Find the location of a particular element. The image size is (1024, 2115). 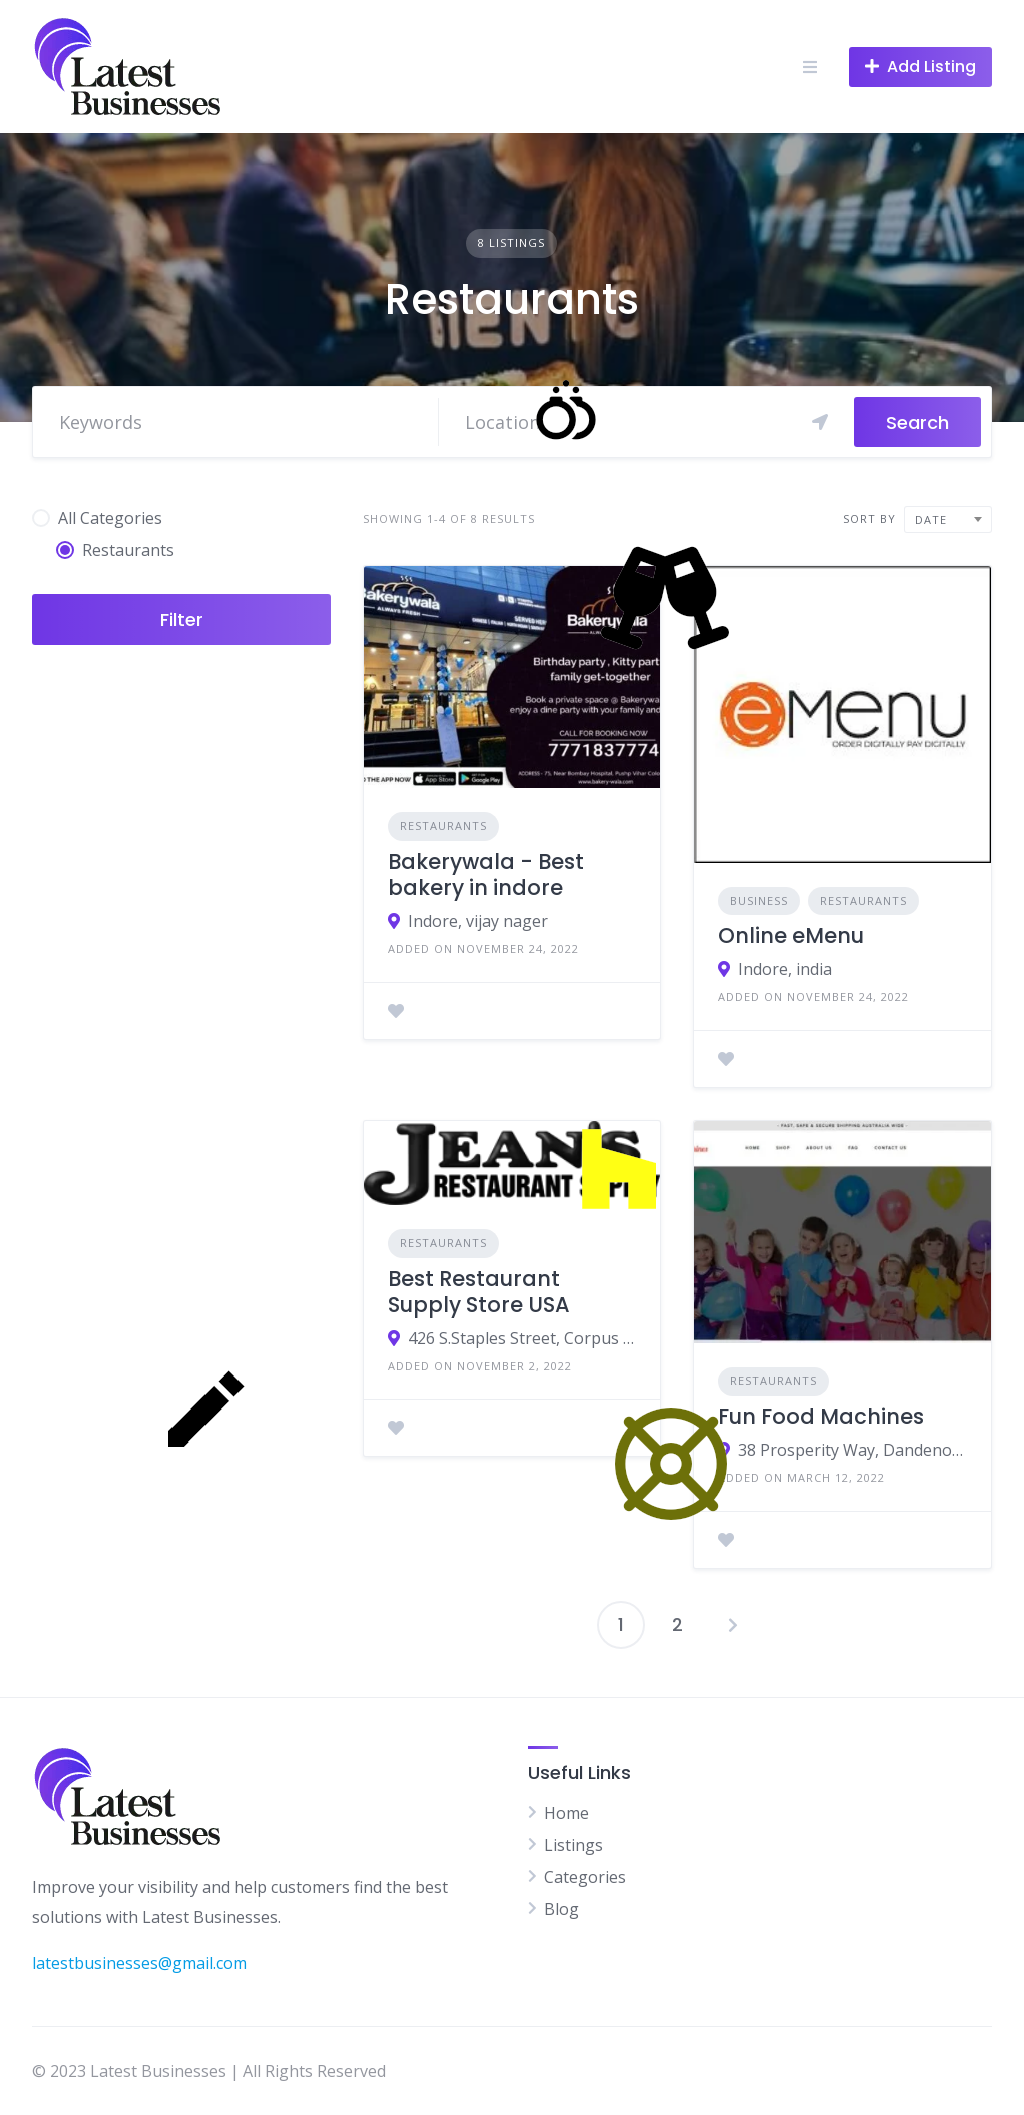

access help or support center is located at coordinates (671, 1464).